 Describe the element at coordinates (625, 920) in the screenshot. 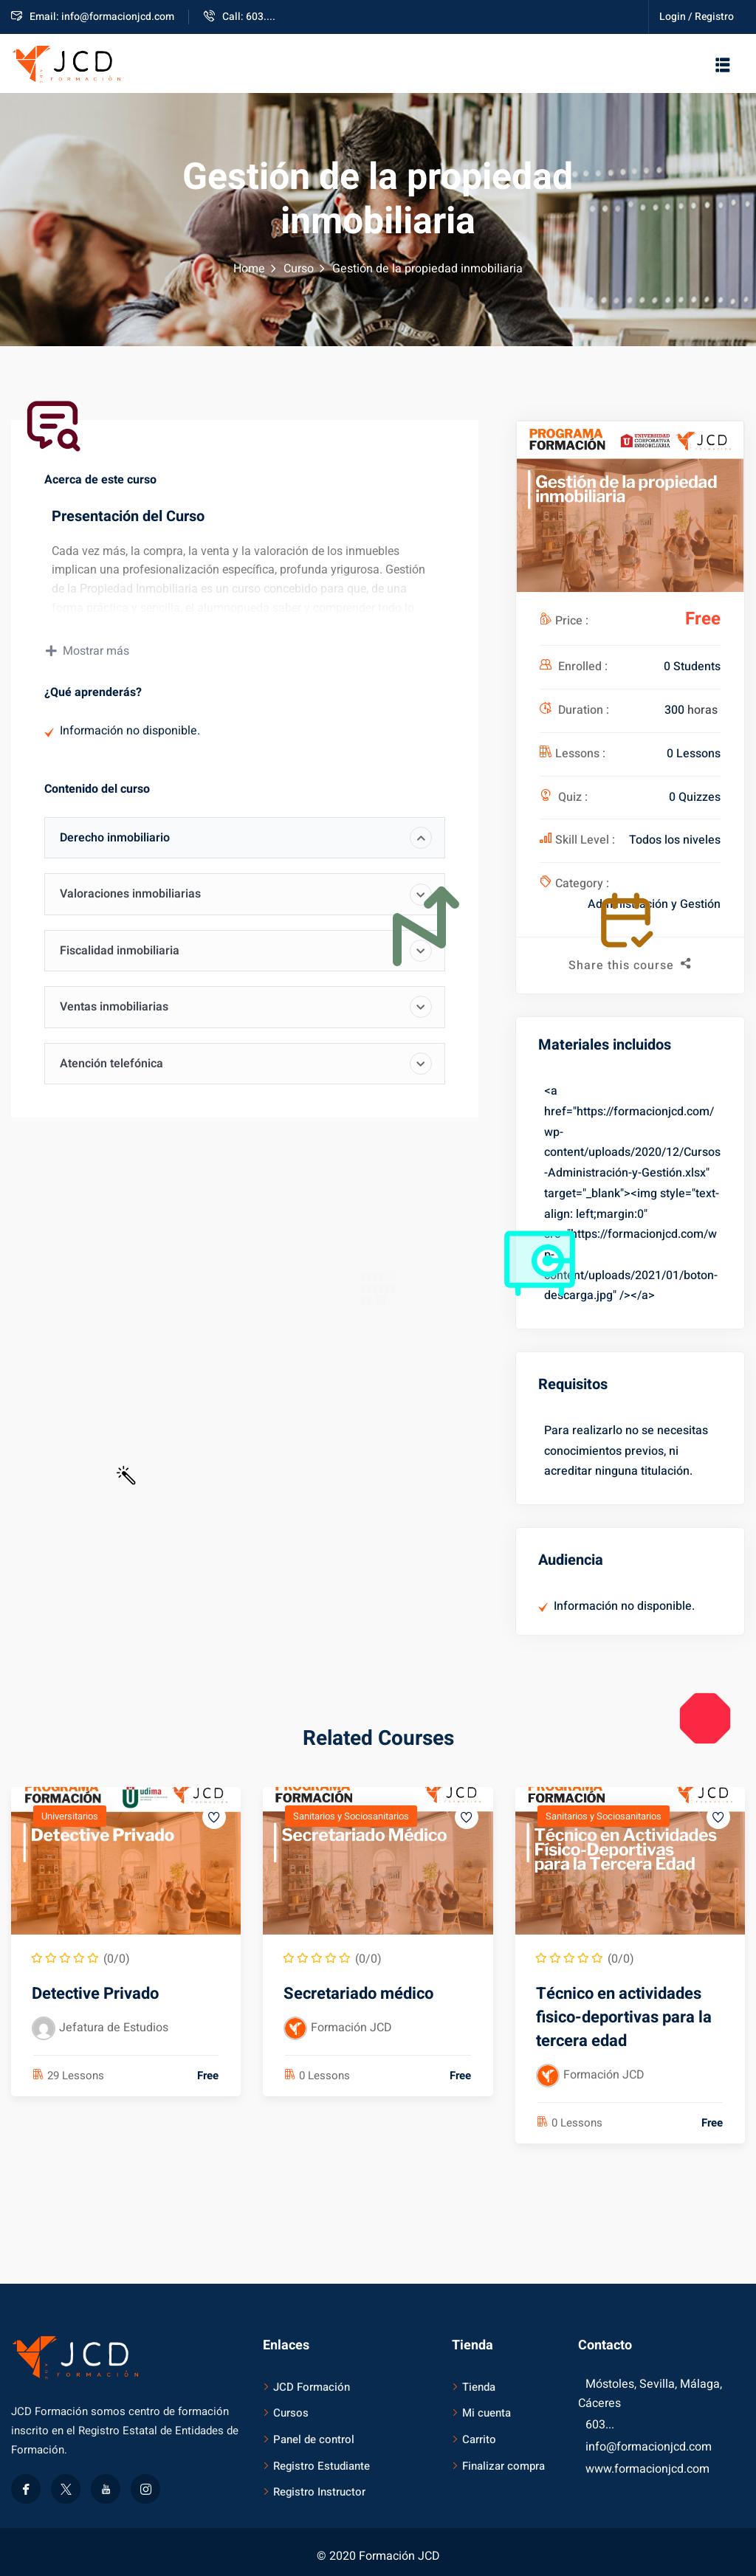

I see `confirm or complete a scheduled event` at that location.